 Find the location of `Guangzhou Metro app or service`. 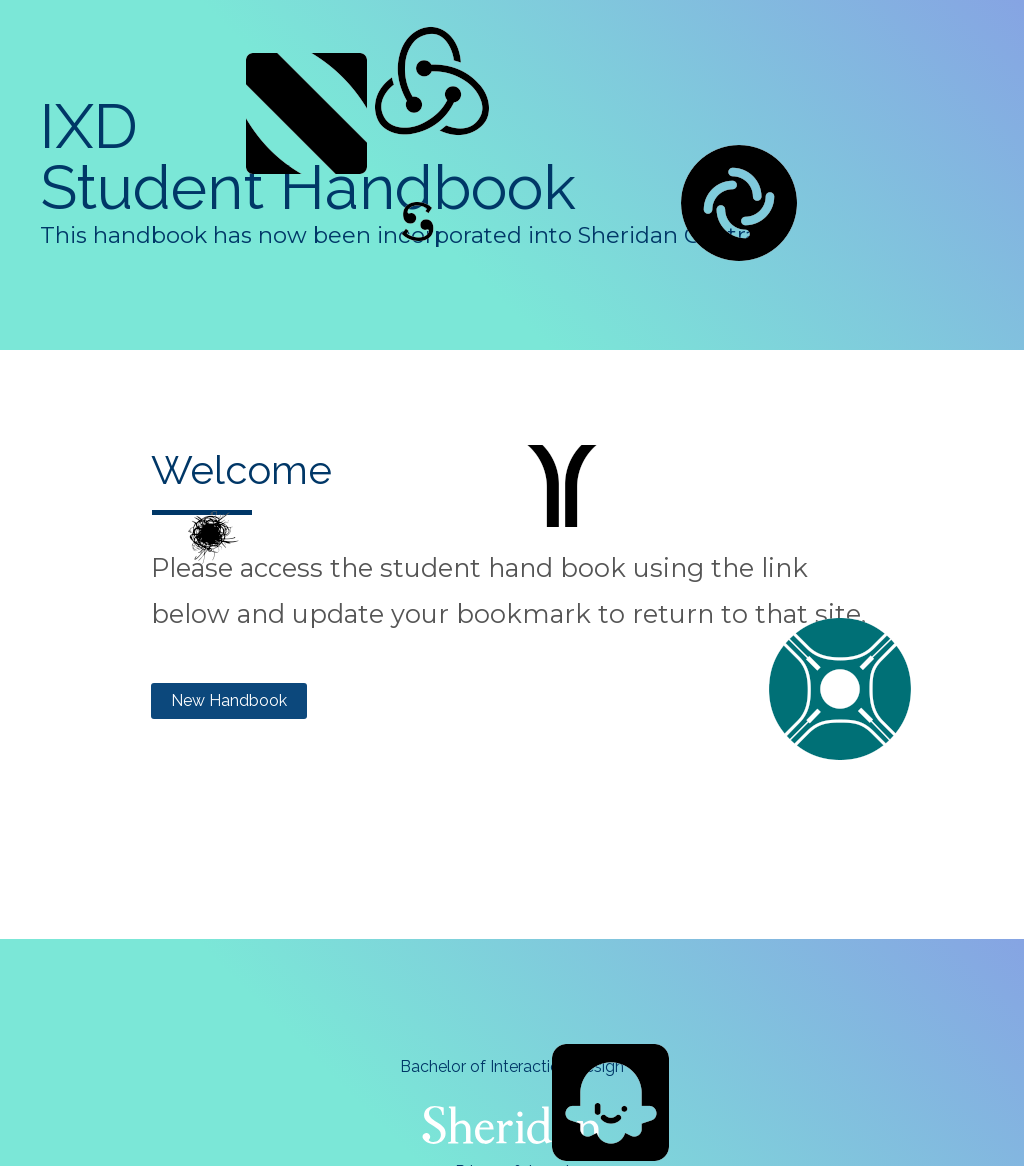

Guangzhou Metro app or service is located at coordinates (562, 486).